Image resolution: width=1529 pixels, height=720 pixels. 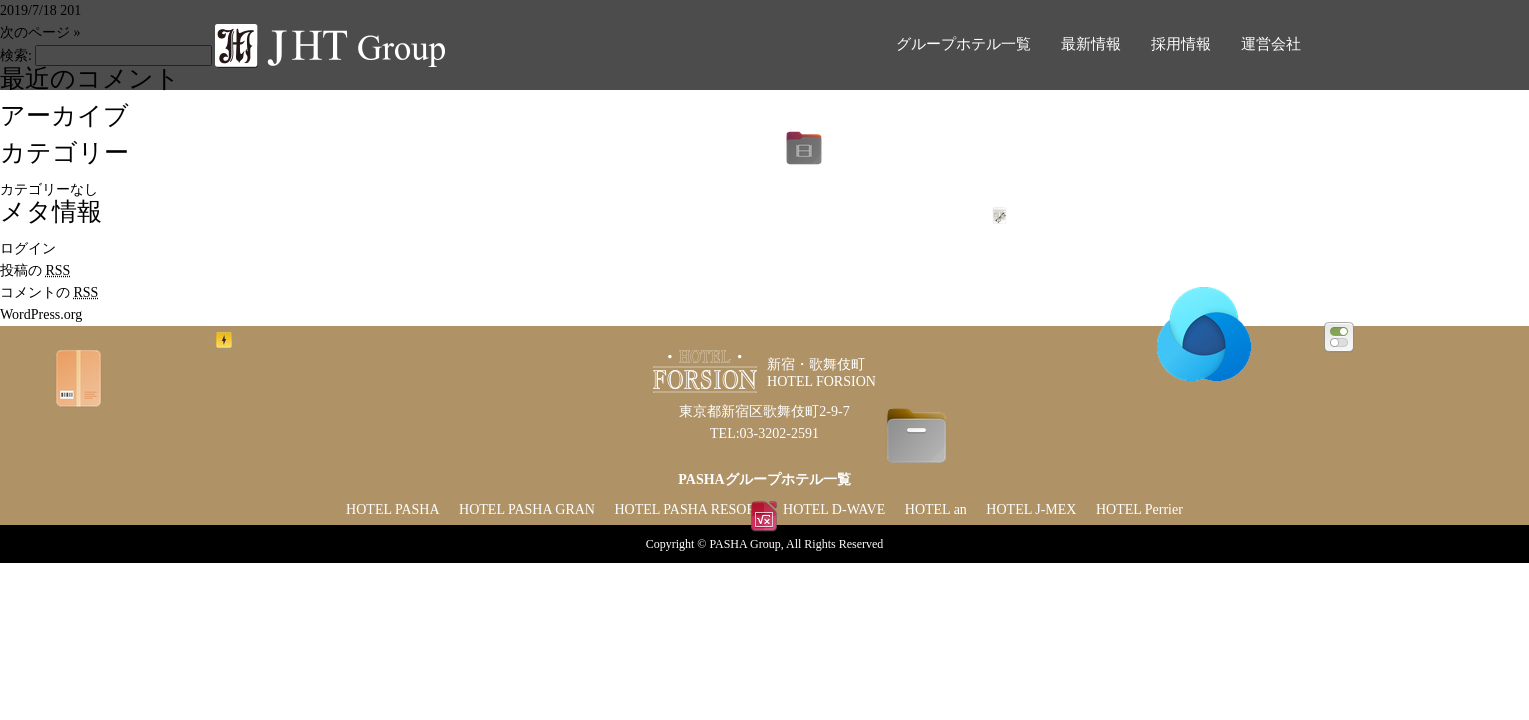 I want to click on open the file manager application, so click(x=916, y=435).